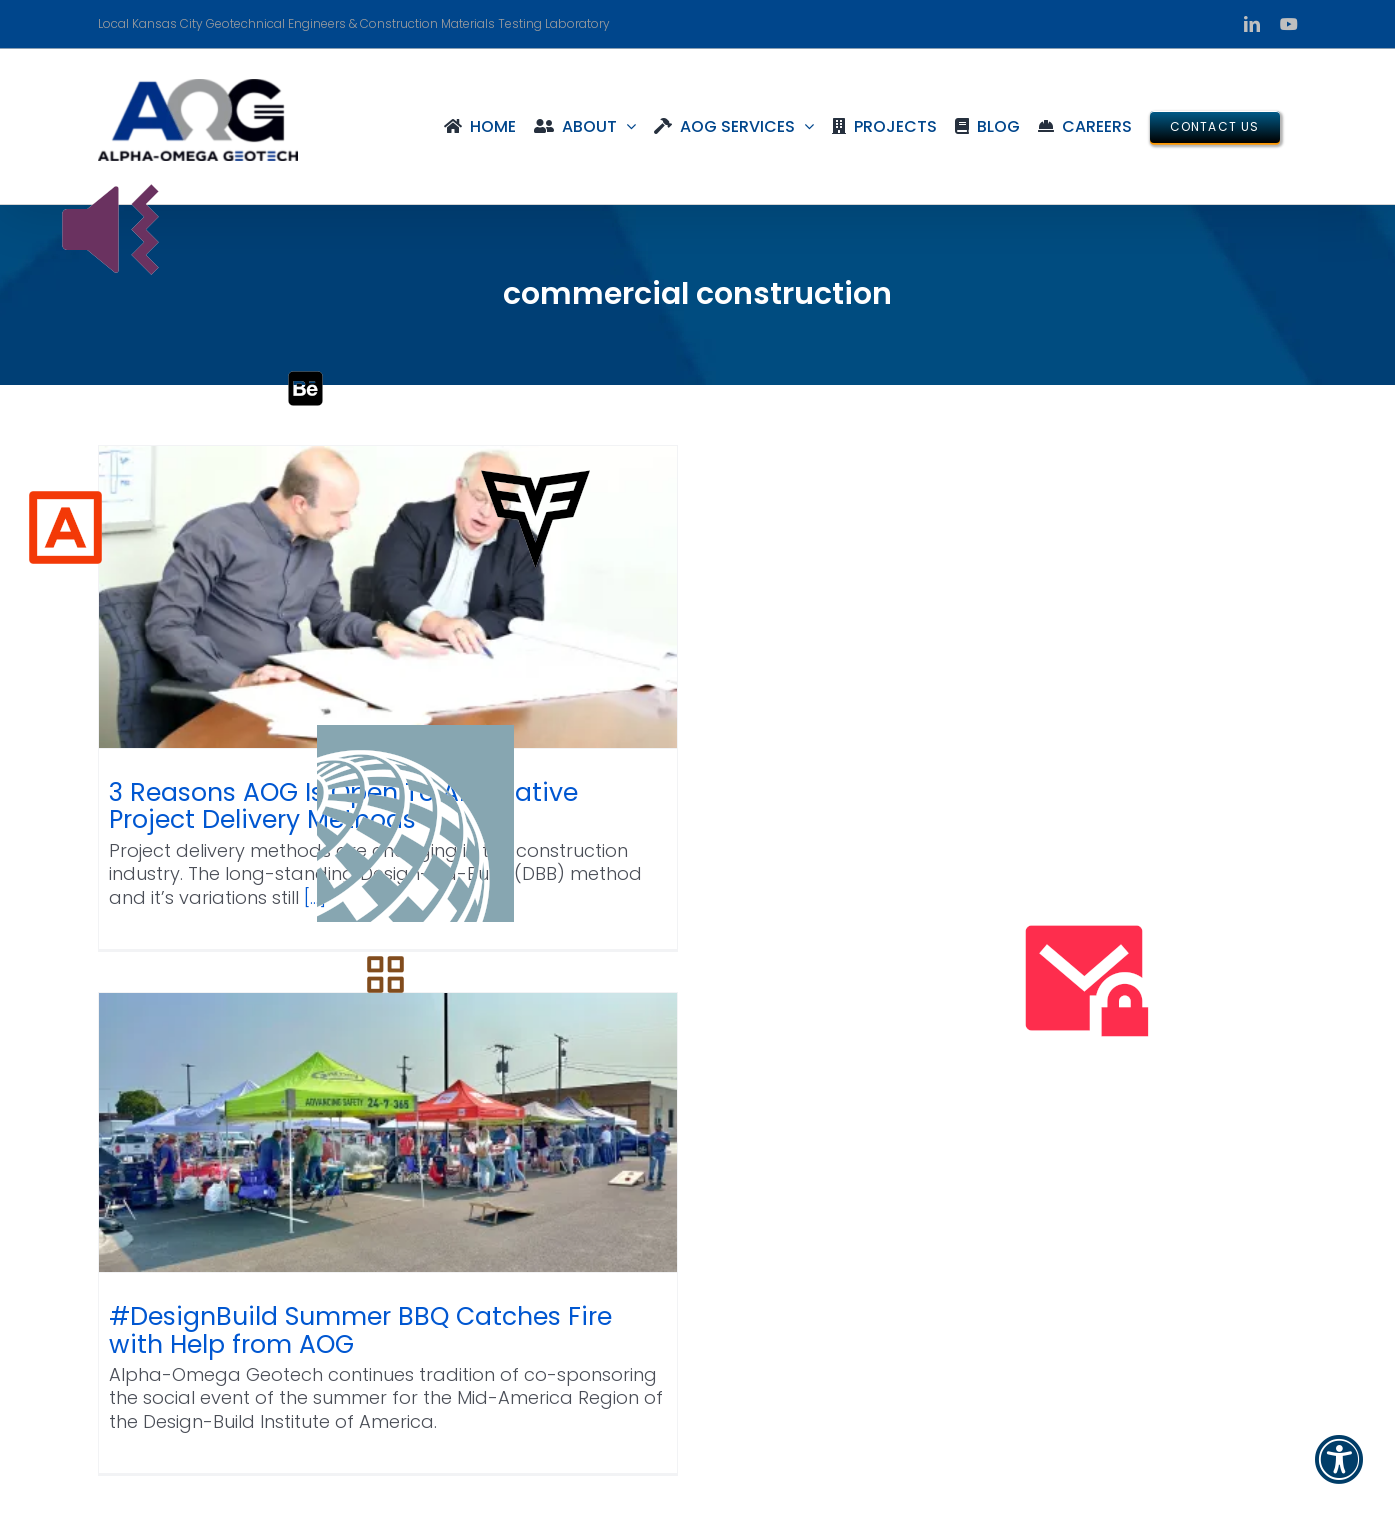 The image size is (1395, 1529). What do you see at coordinates (65, 527) in the screenshot?
I see `switch keyboard input method` at bounding box center [65, 527].